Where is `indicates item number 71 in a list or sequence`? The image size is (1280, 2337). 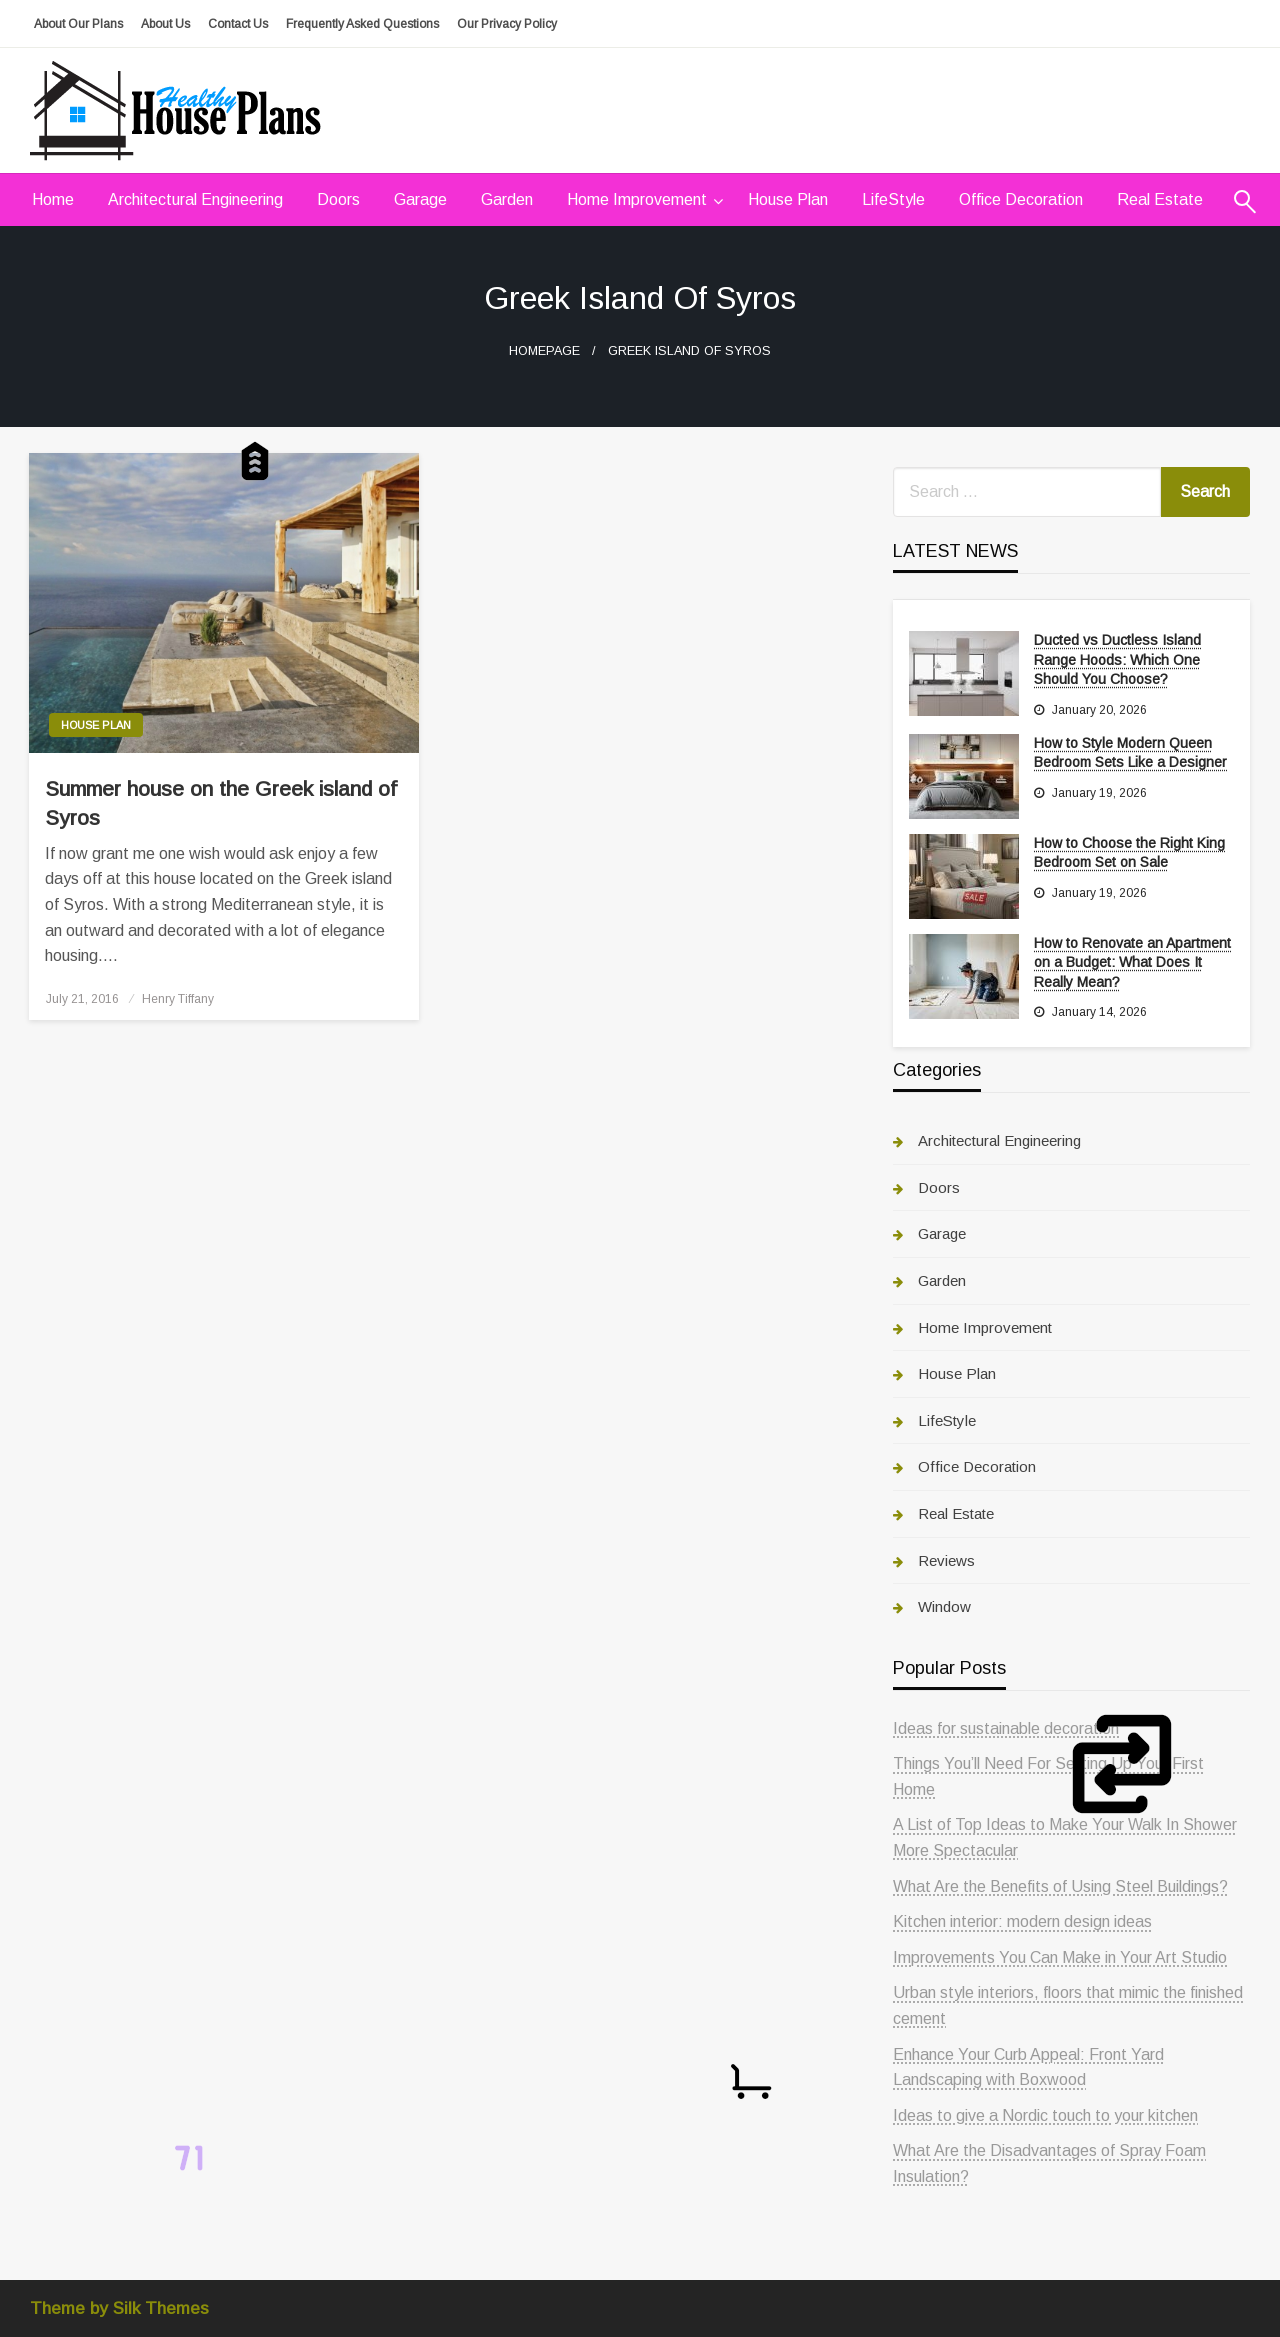 indicates item number 71 in a list or sequence is located at coordinates (190, 2158).